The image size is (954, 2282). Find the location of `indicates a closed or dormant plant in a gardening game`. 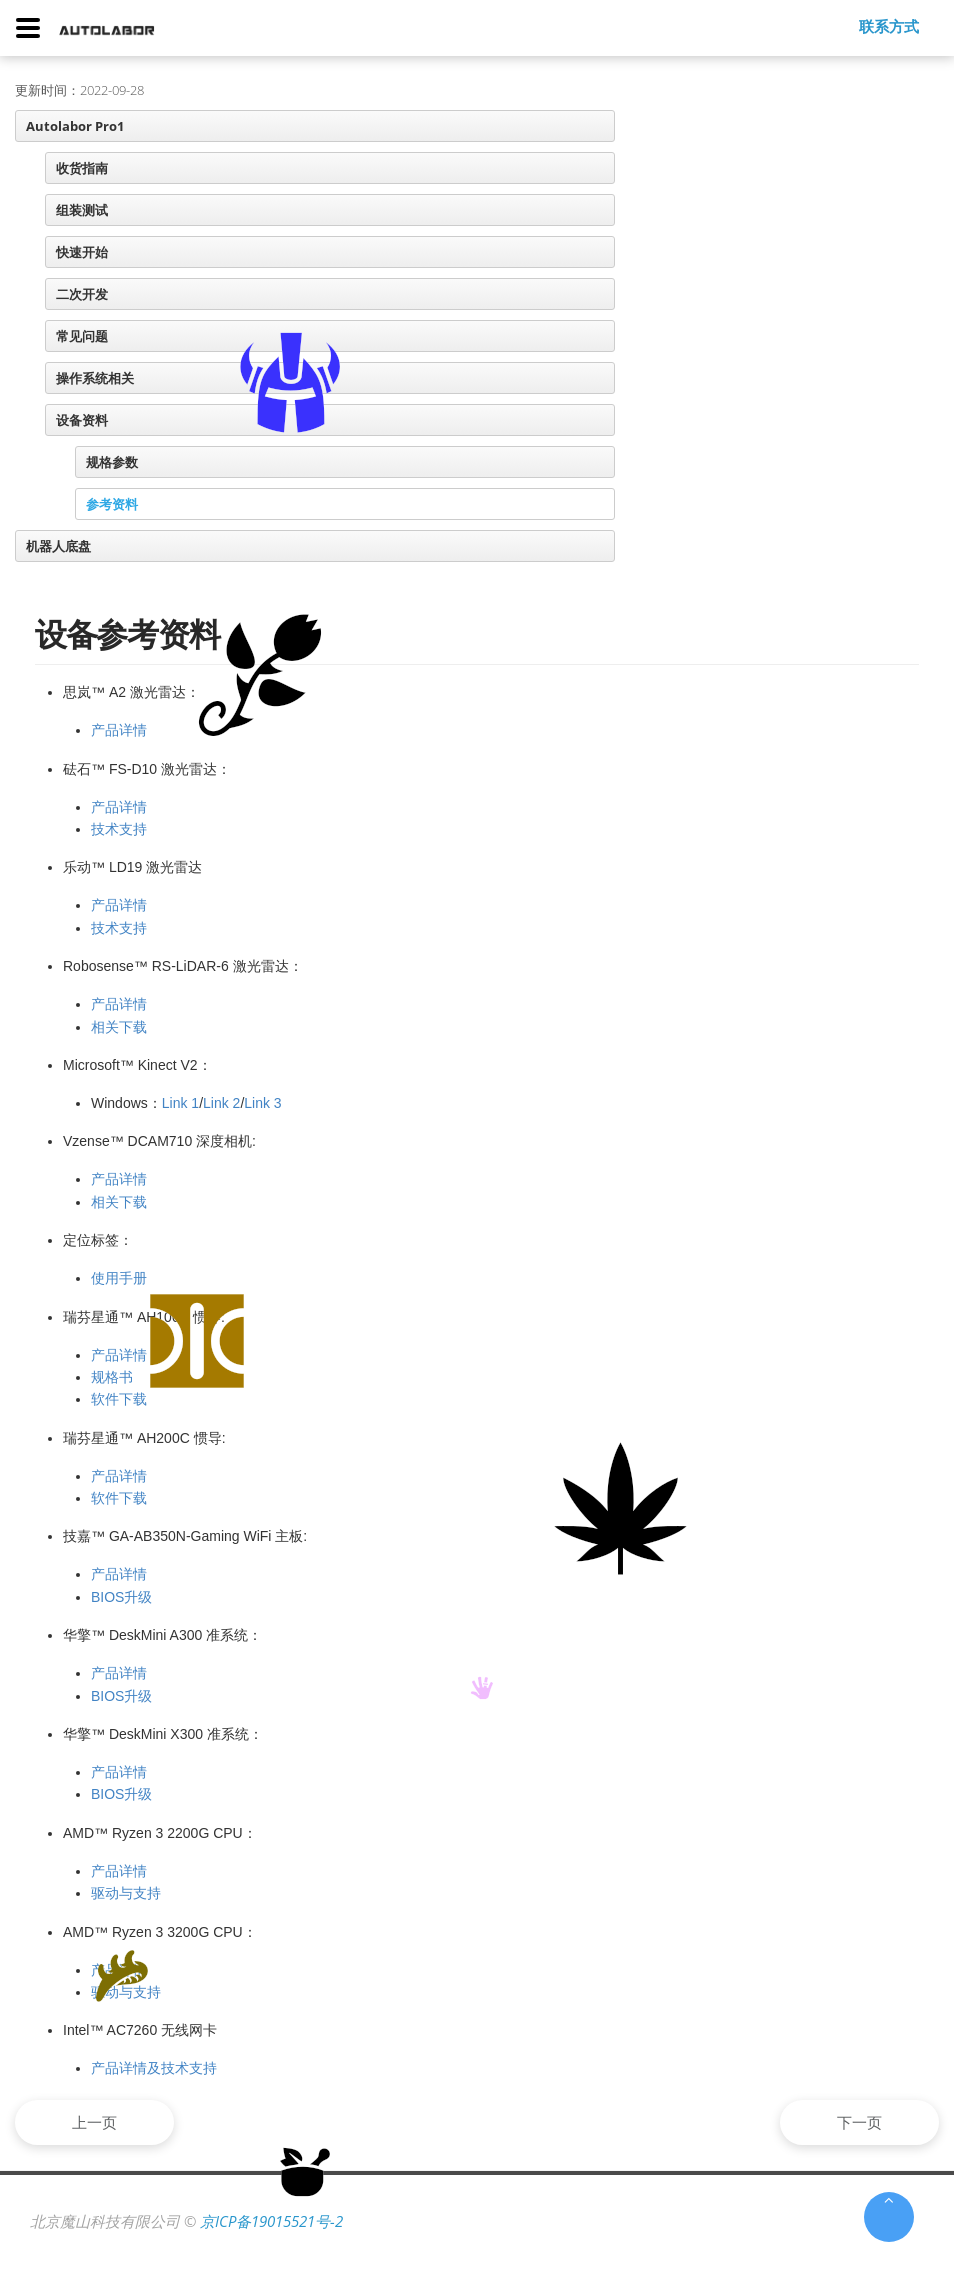

indicates a closed or dormant plant in a gardening game is located at coordinates (260, 676).